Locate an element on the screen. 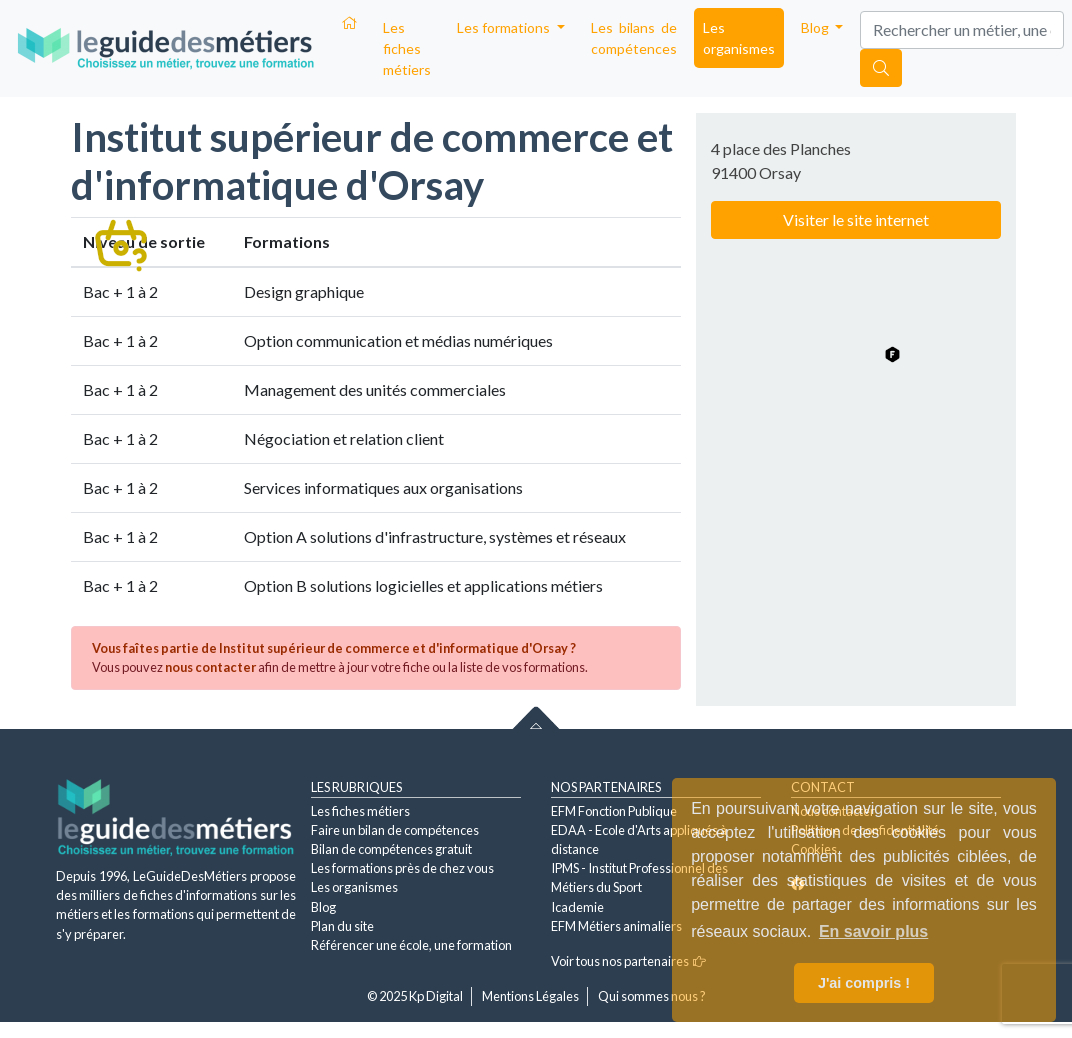 Image resolution: width=1072 pixels, height=1038 pixels. indicates a file or item starting with the letter F is located at coordinates (892, 354).